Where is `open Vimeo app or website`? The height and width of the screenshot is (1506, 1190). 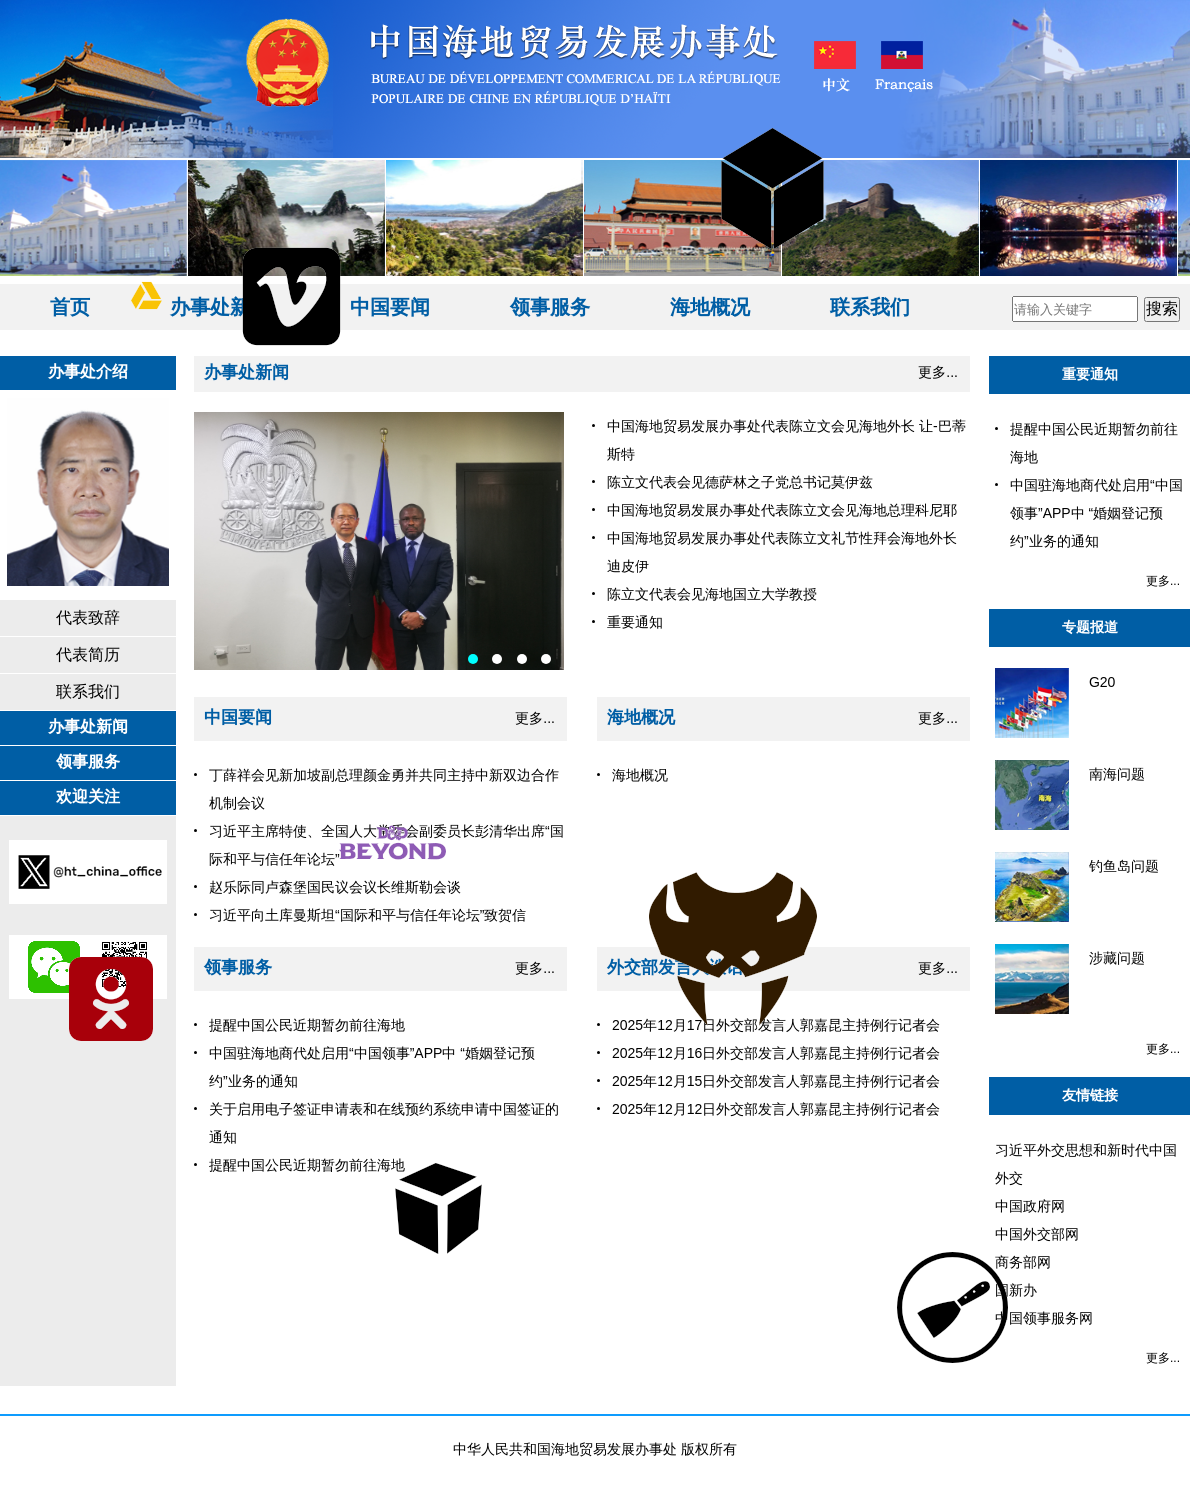
open Vimeo app or website is located at coordinates (291, 296).